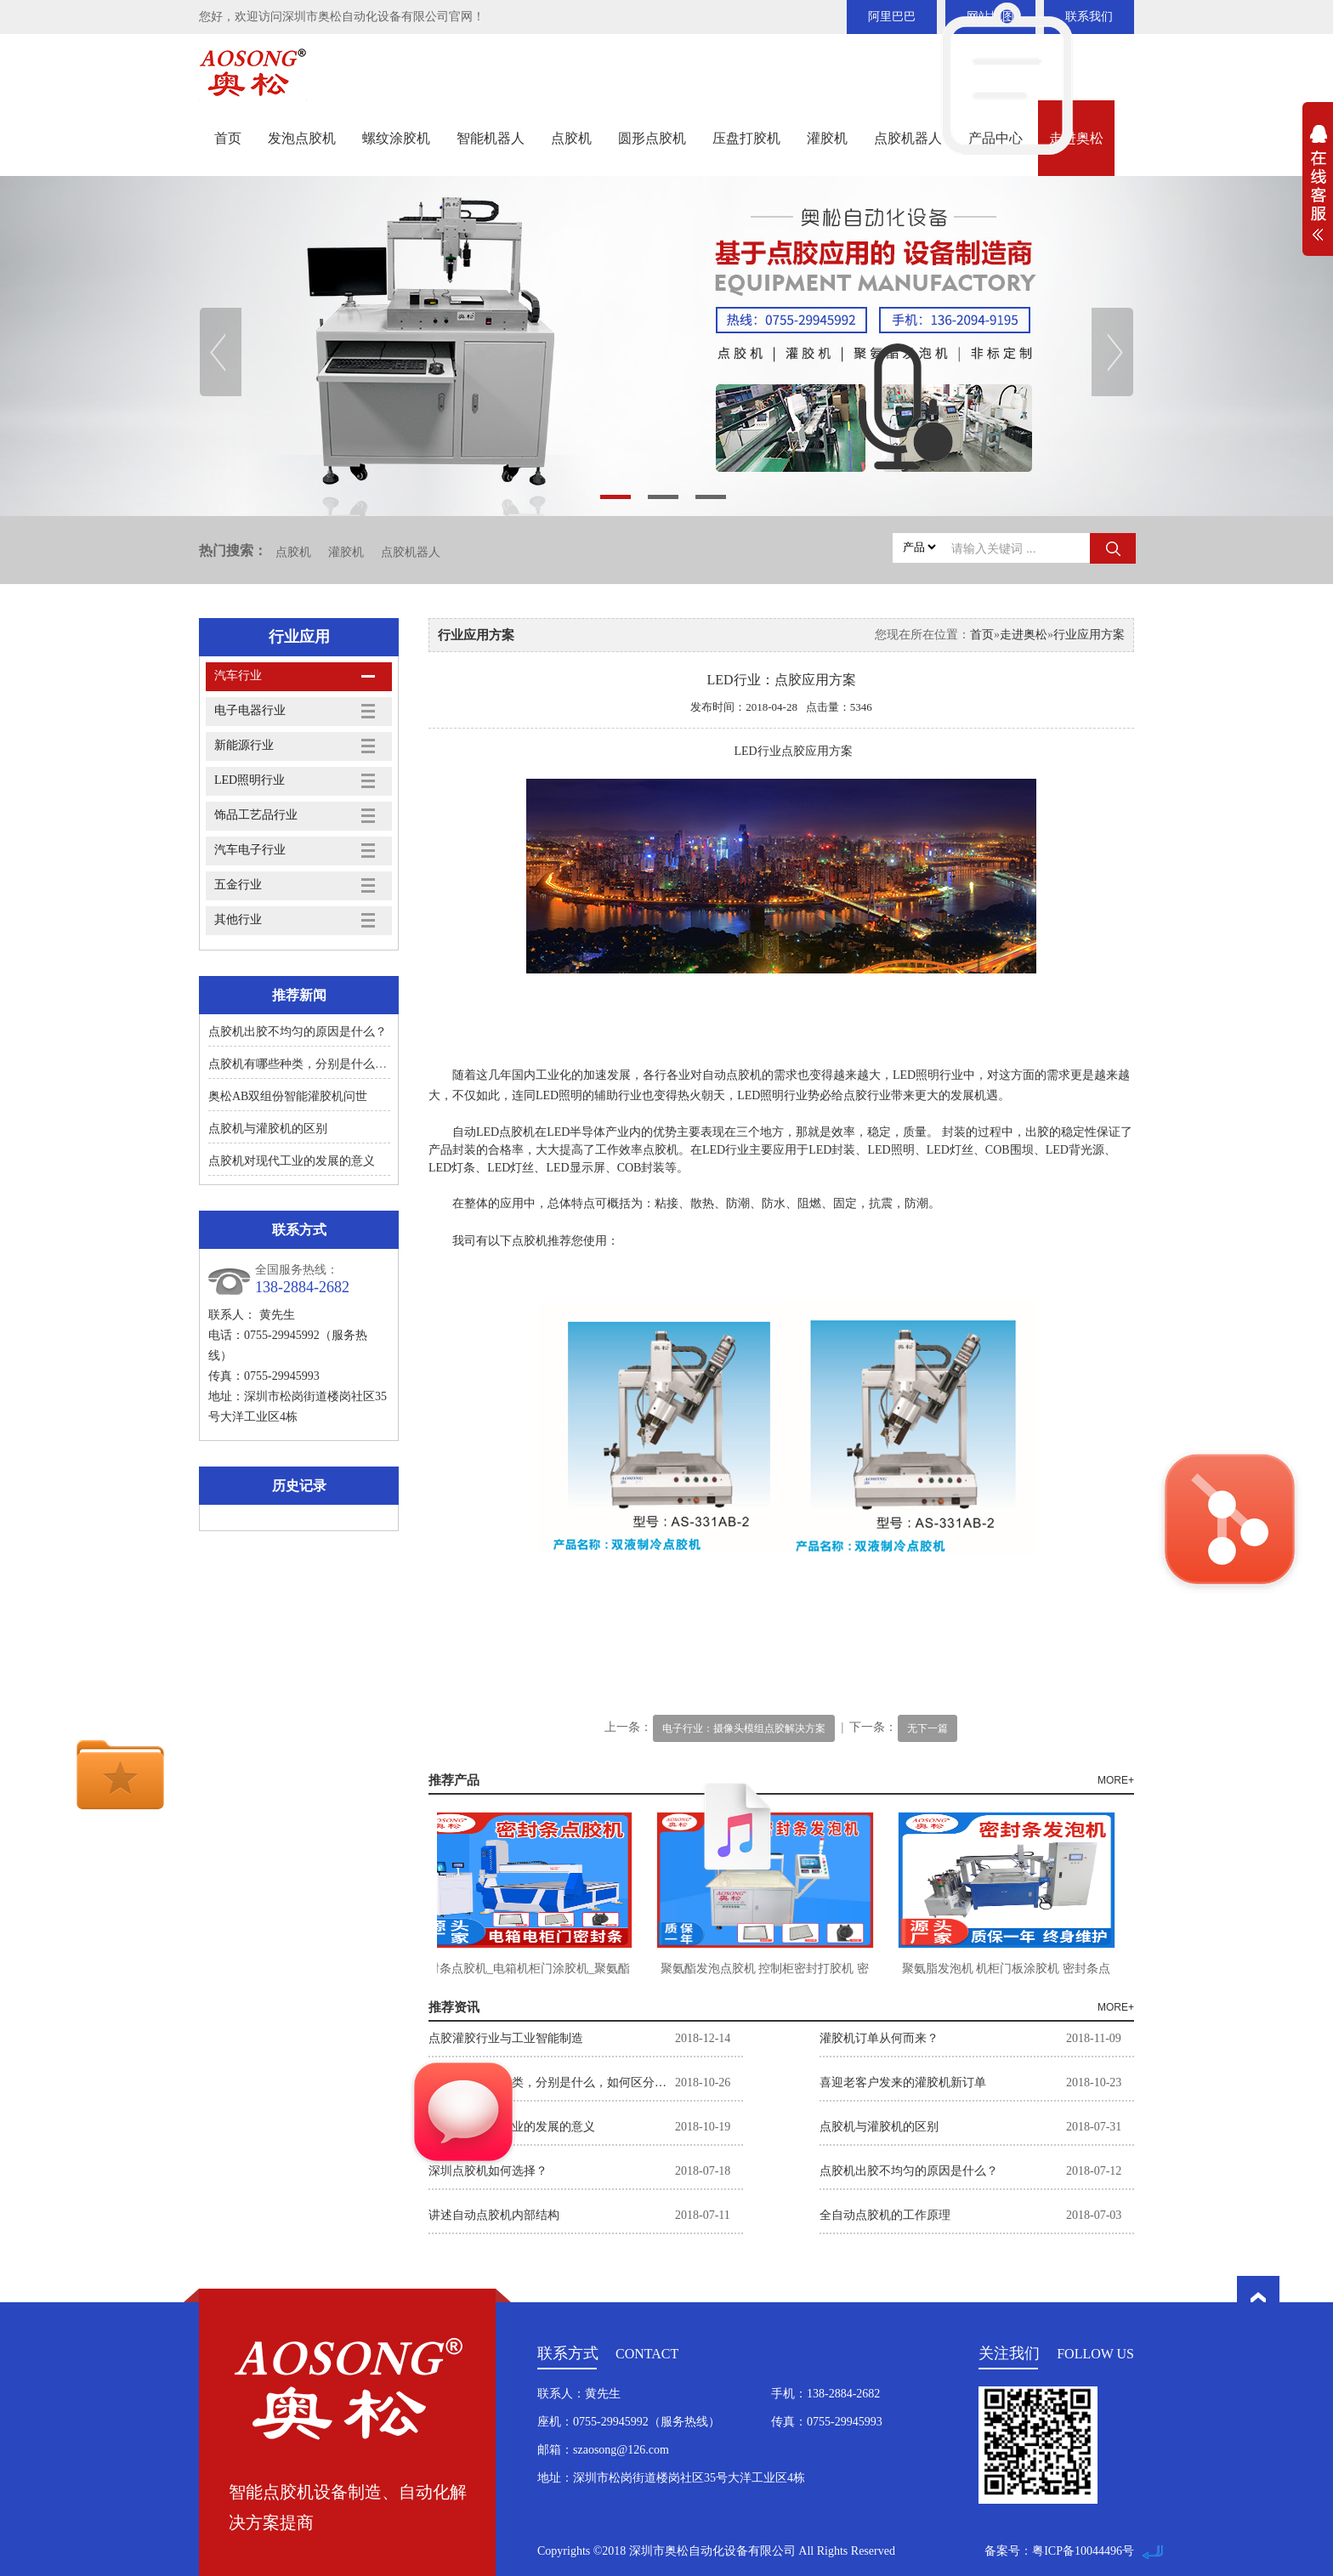 This screenshot has width=1333, height=2576. I want to click on open your bookmarked files folder, so click(120, 1774).